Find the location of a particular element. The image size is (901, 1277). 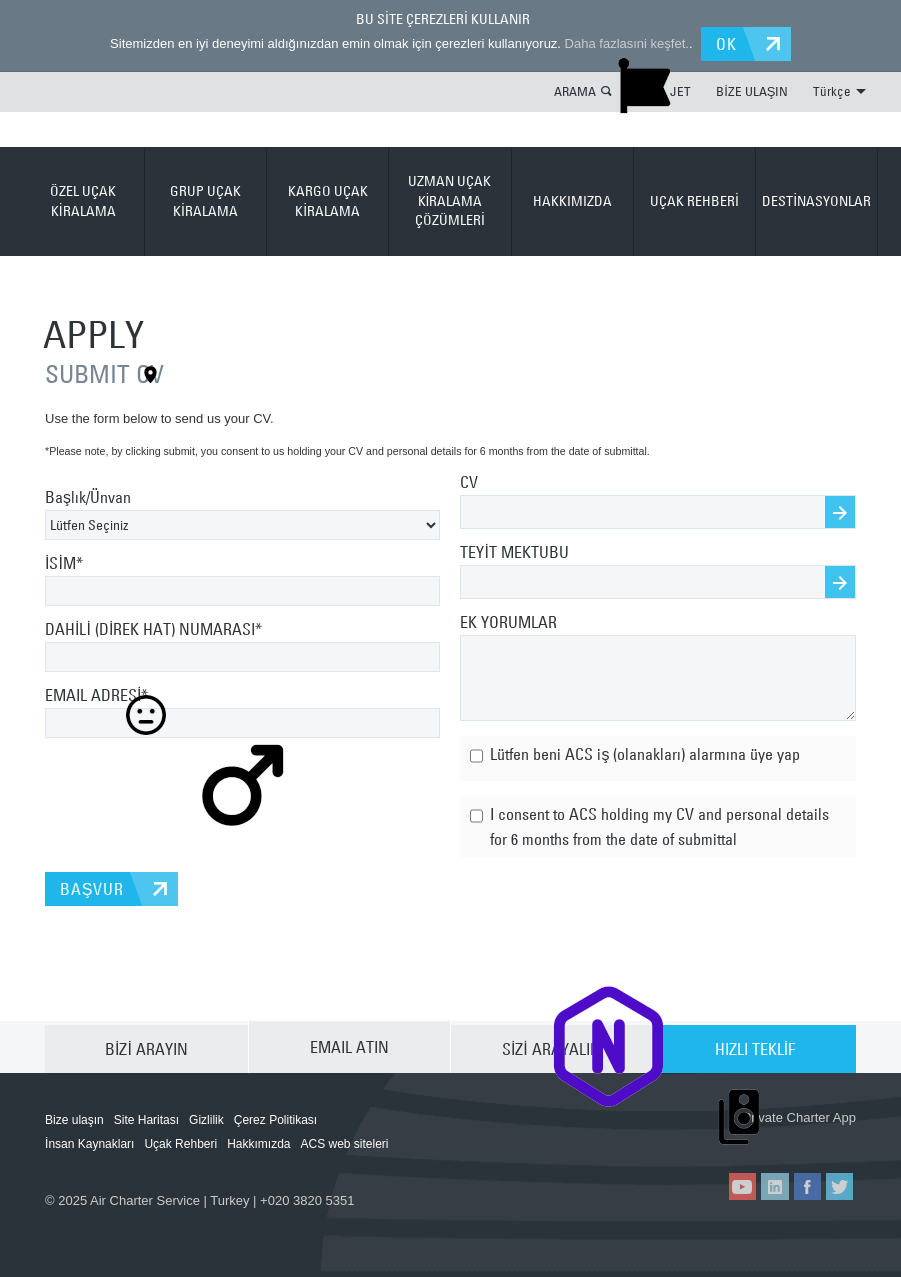

access speaker group settings is located at coordinates (739, 1117).